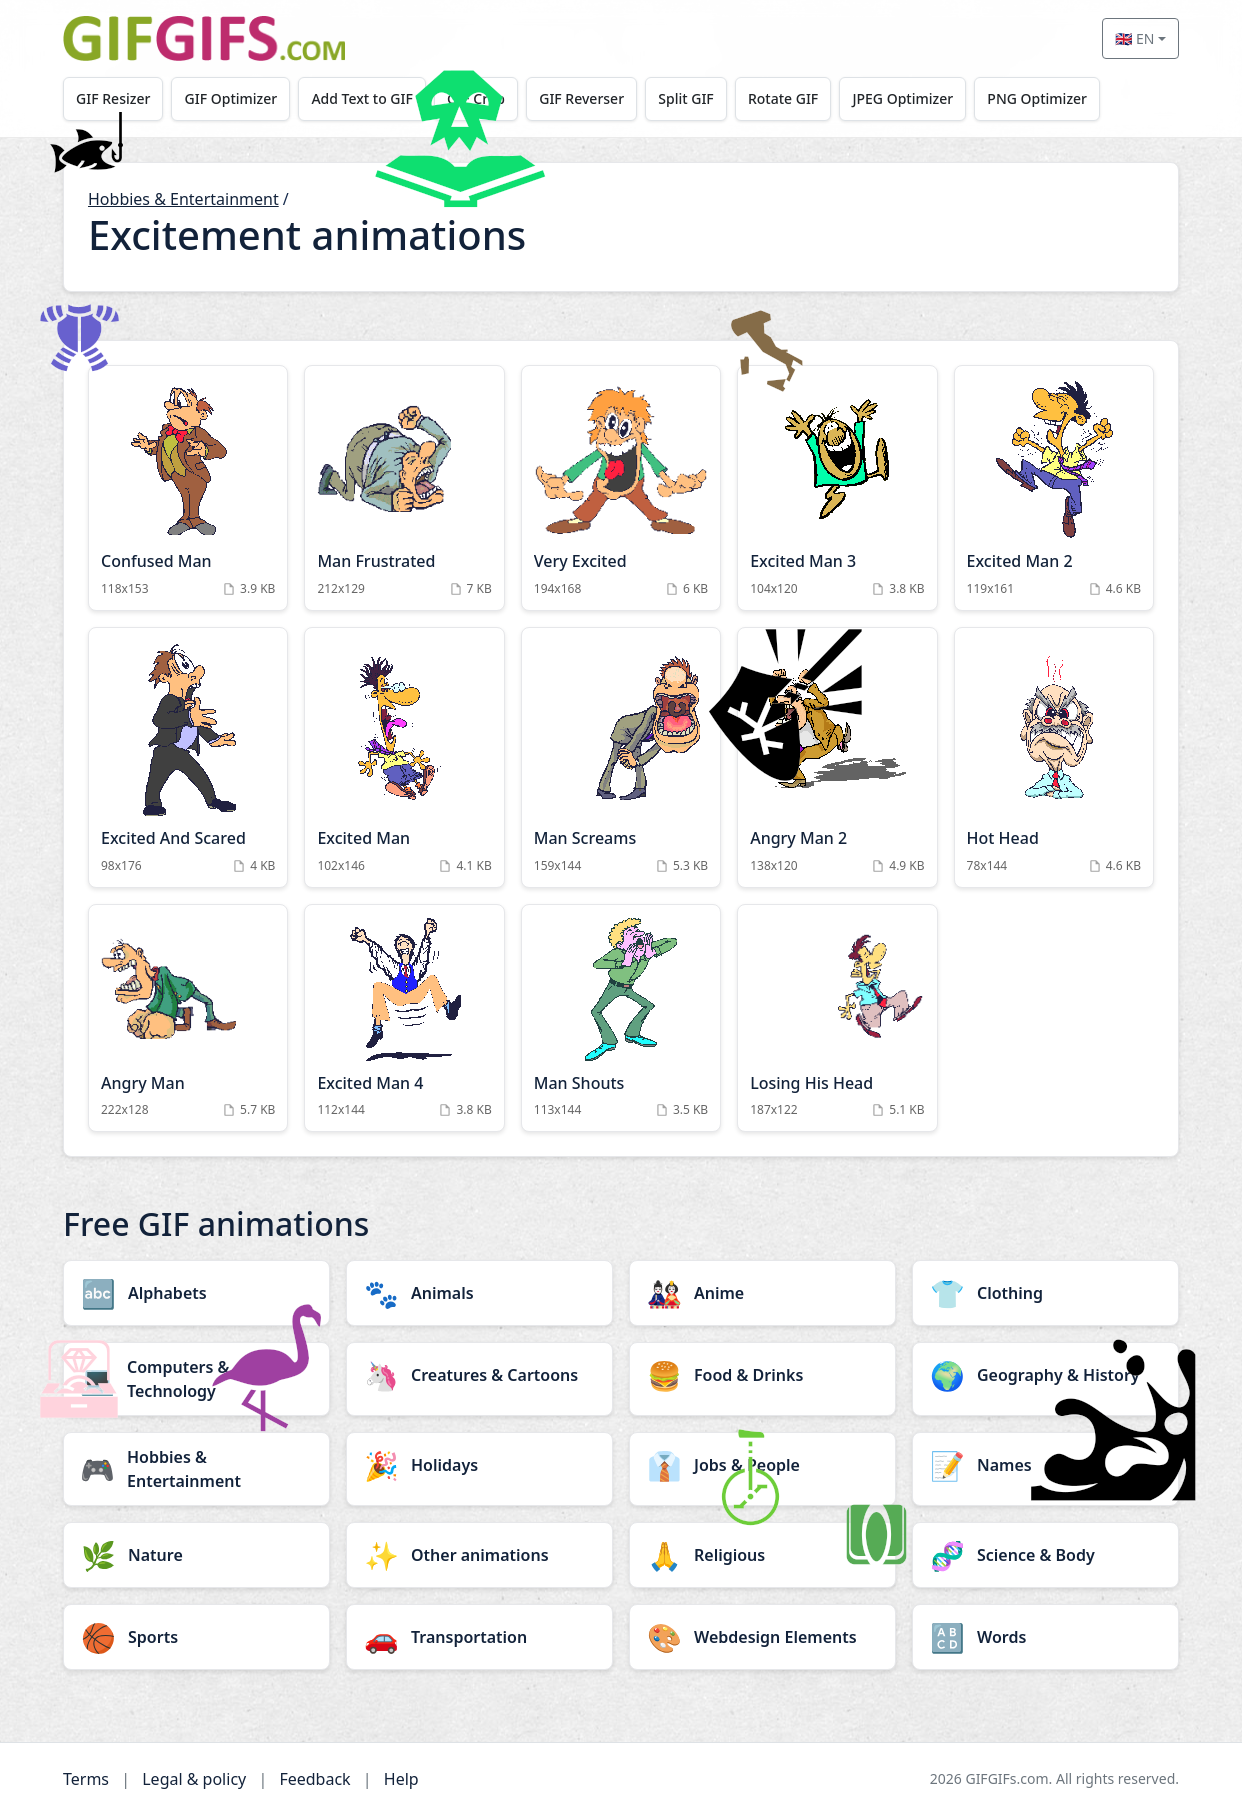 This screenshot has width=1242, height=1815. What do you see at coordinates (1113, 1418) in the screenshot?
I see `indicates liquid or slime-type item in game inventory` at bounding box center [1113, 1418].